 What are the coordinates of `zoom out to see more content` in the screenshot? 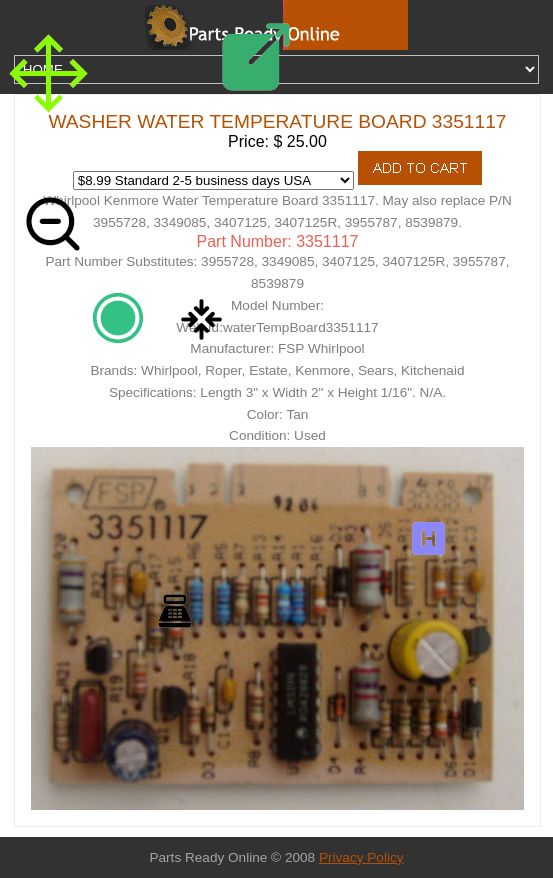 It's located at (53, 224).